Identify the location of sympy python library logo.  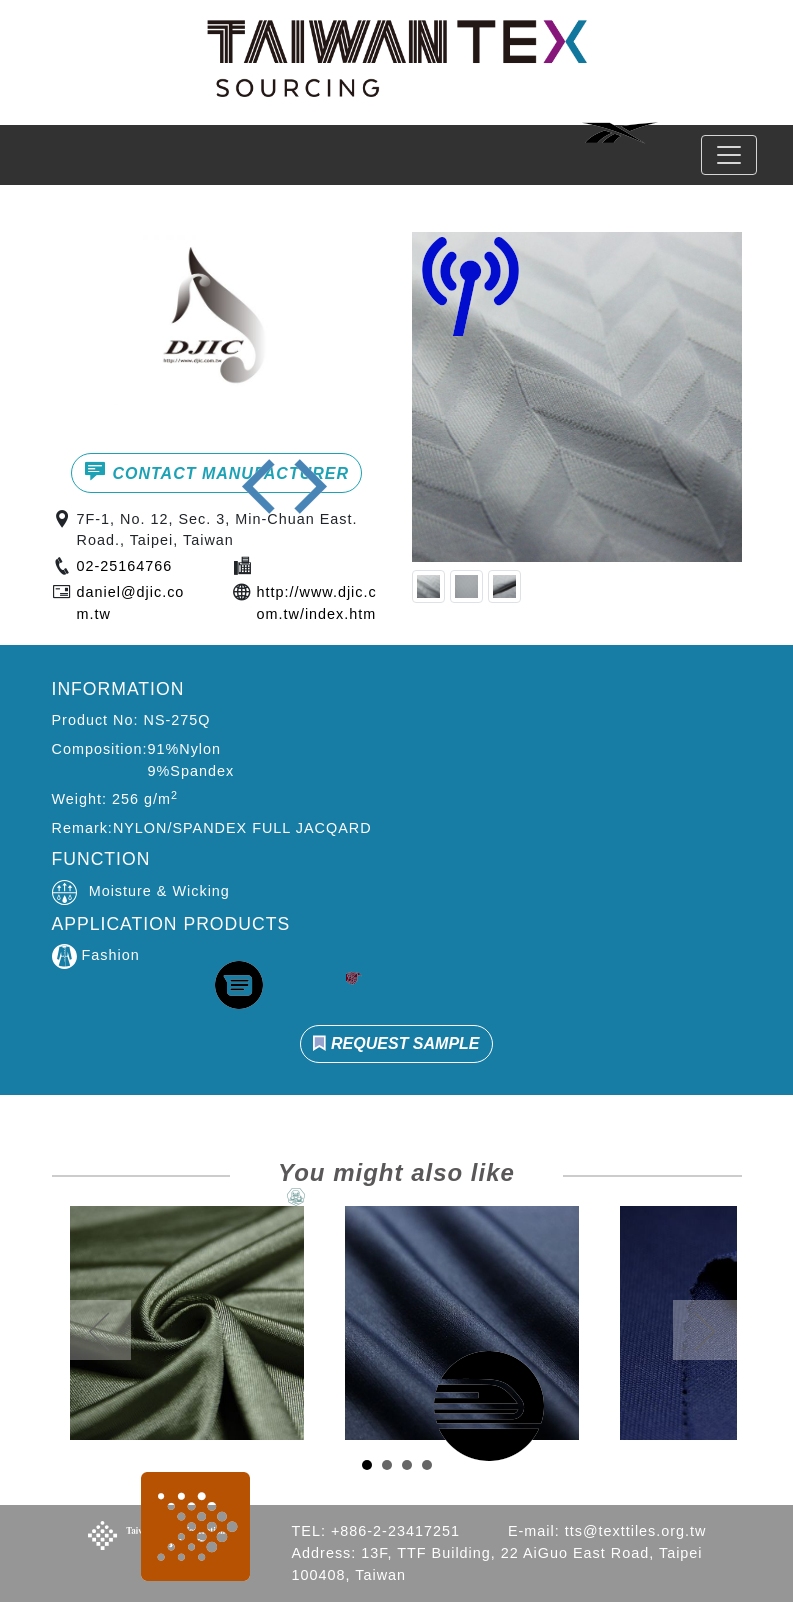
(354, 978).